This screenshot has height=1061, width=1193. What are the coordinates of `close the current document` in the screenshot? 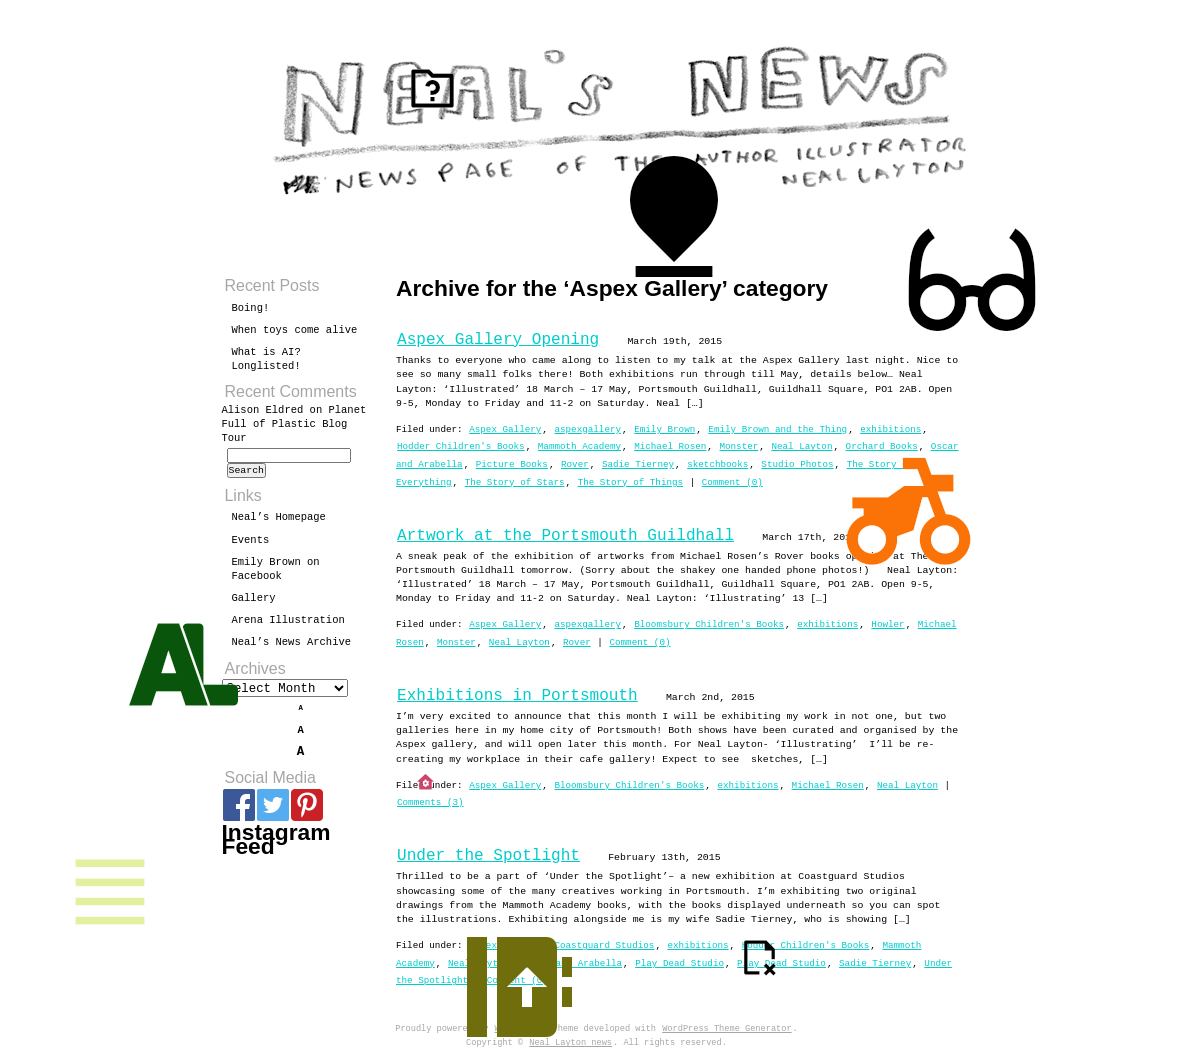 It's located at (759, 957).